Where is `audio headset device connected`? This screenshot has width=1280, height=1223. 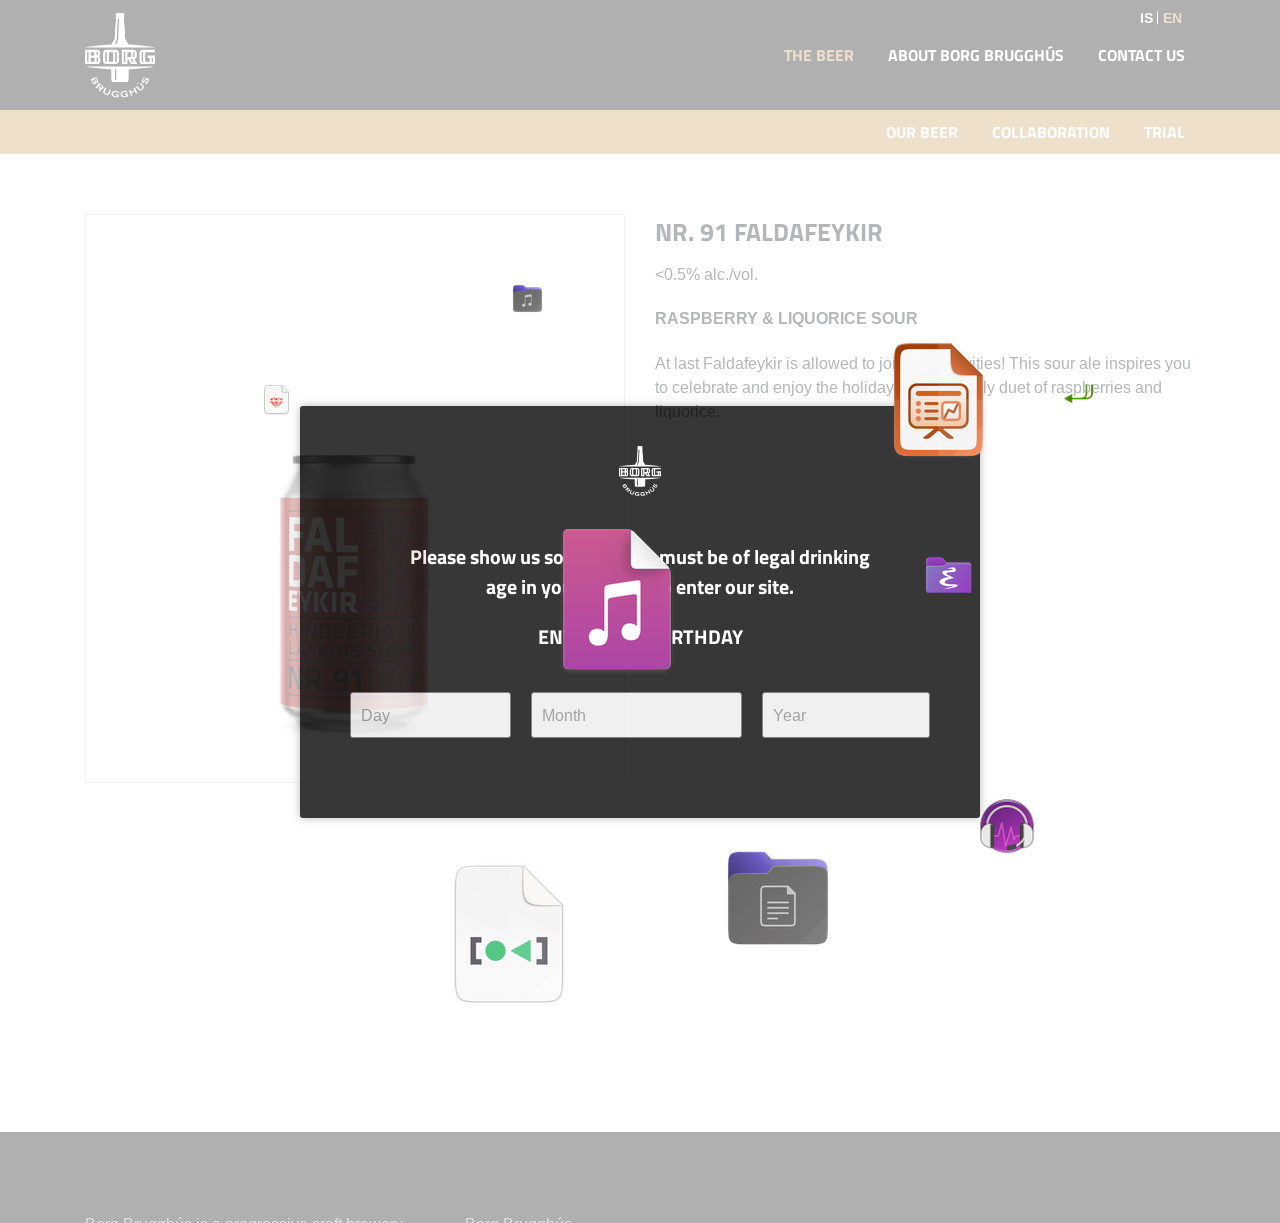
audio headset device connected is located at coordinates (1007, 826).